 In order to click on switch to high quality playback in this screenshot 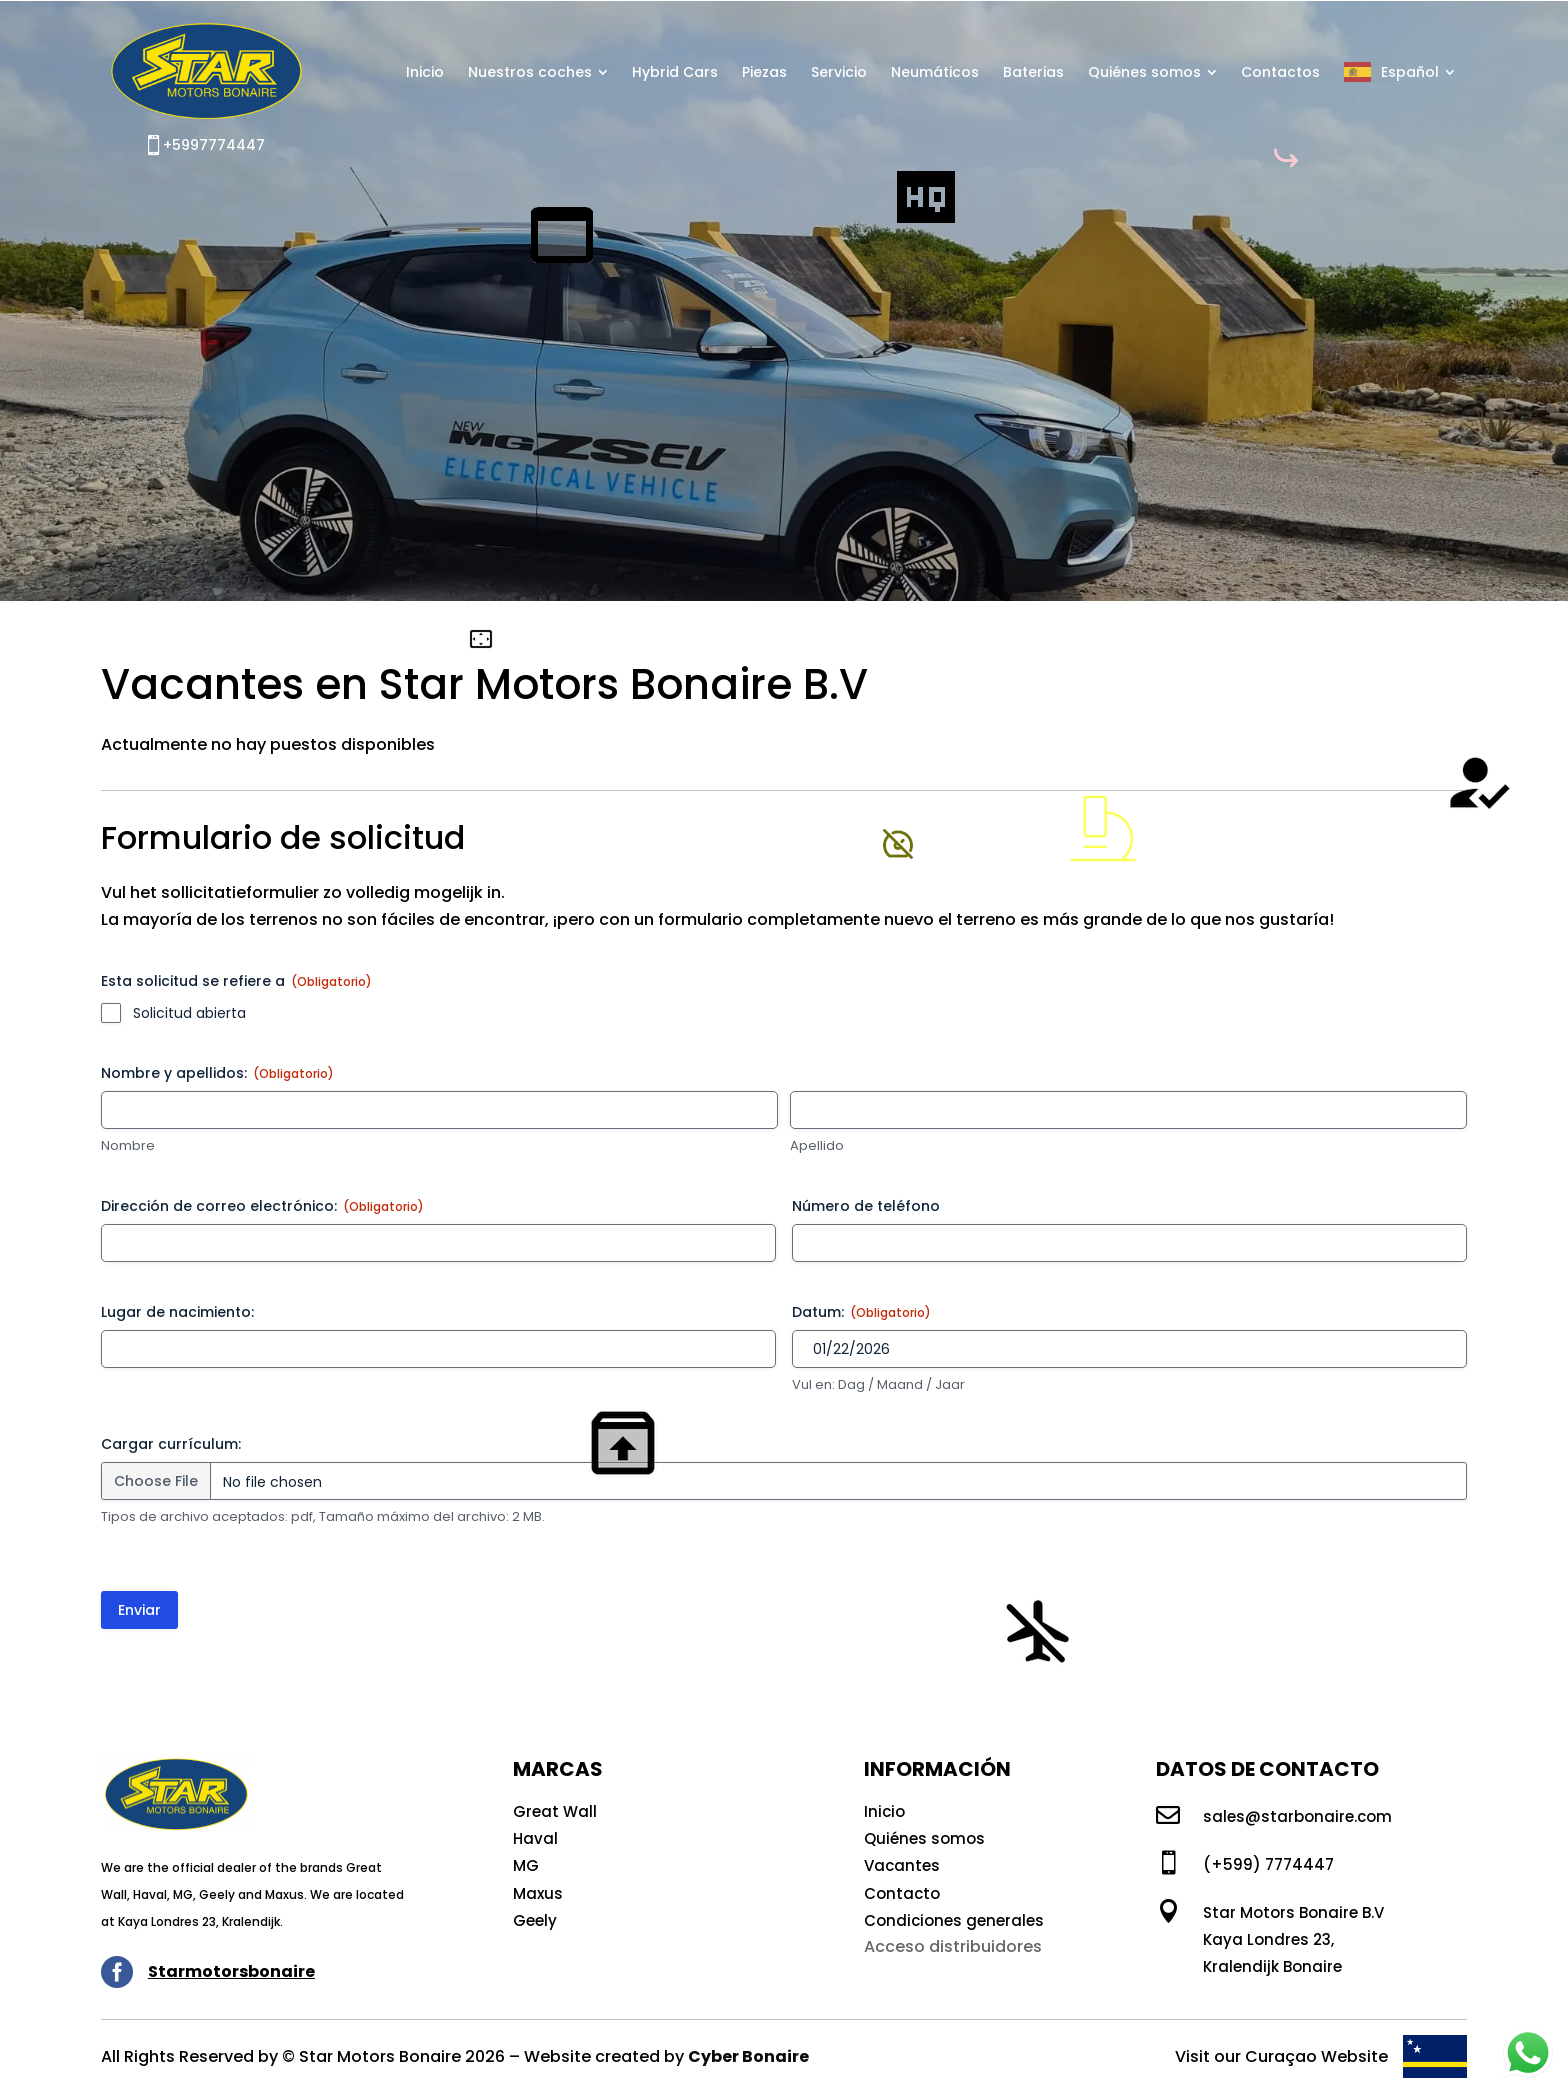, I will do `click(926, 197)`.